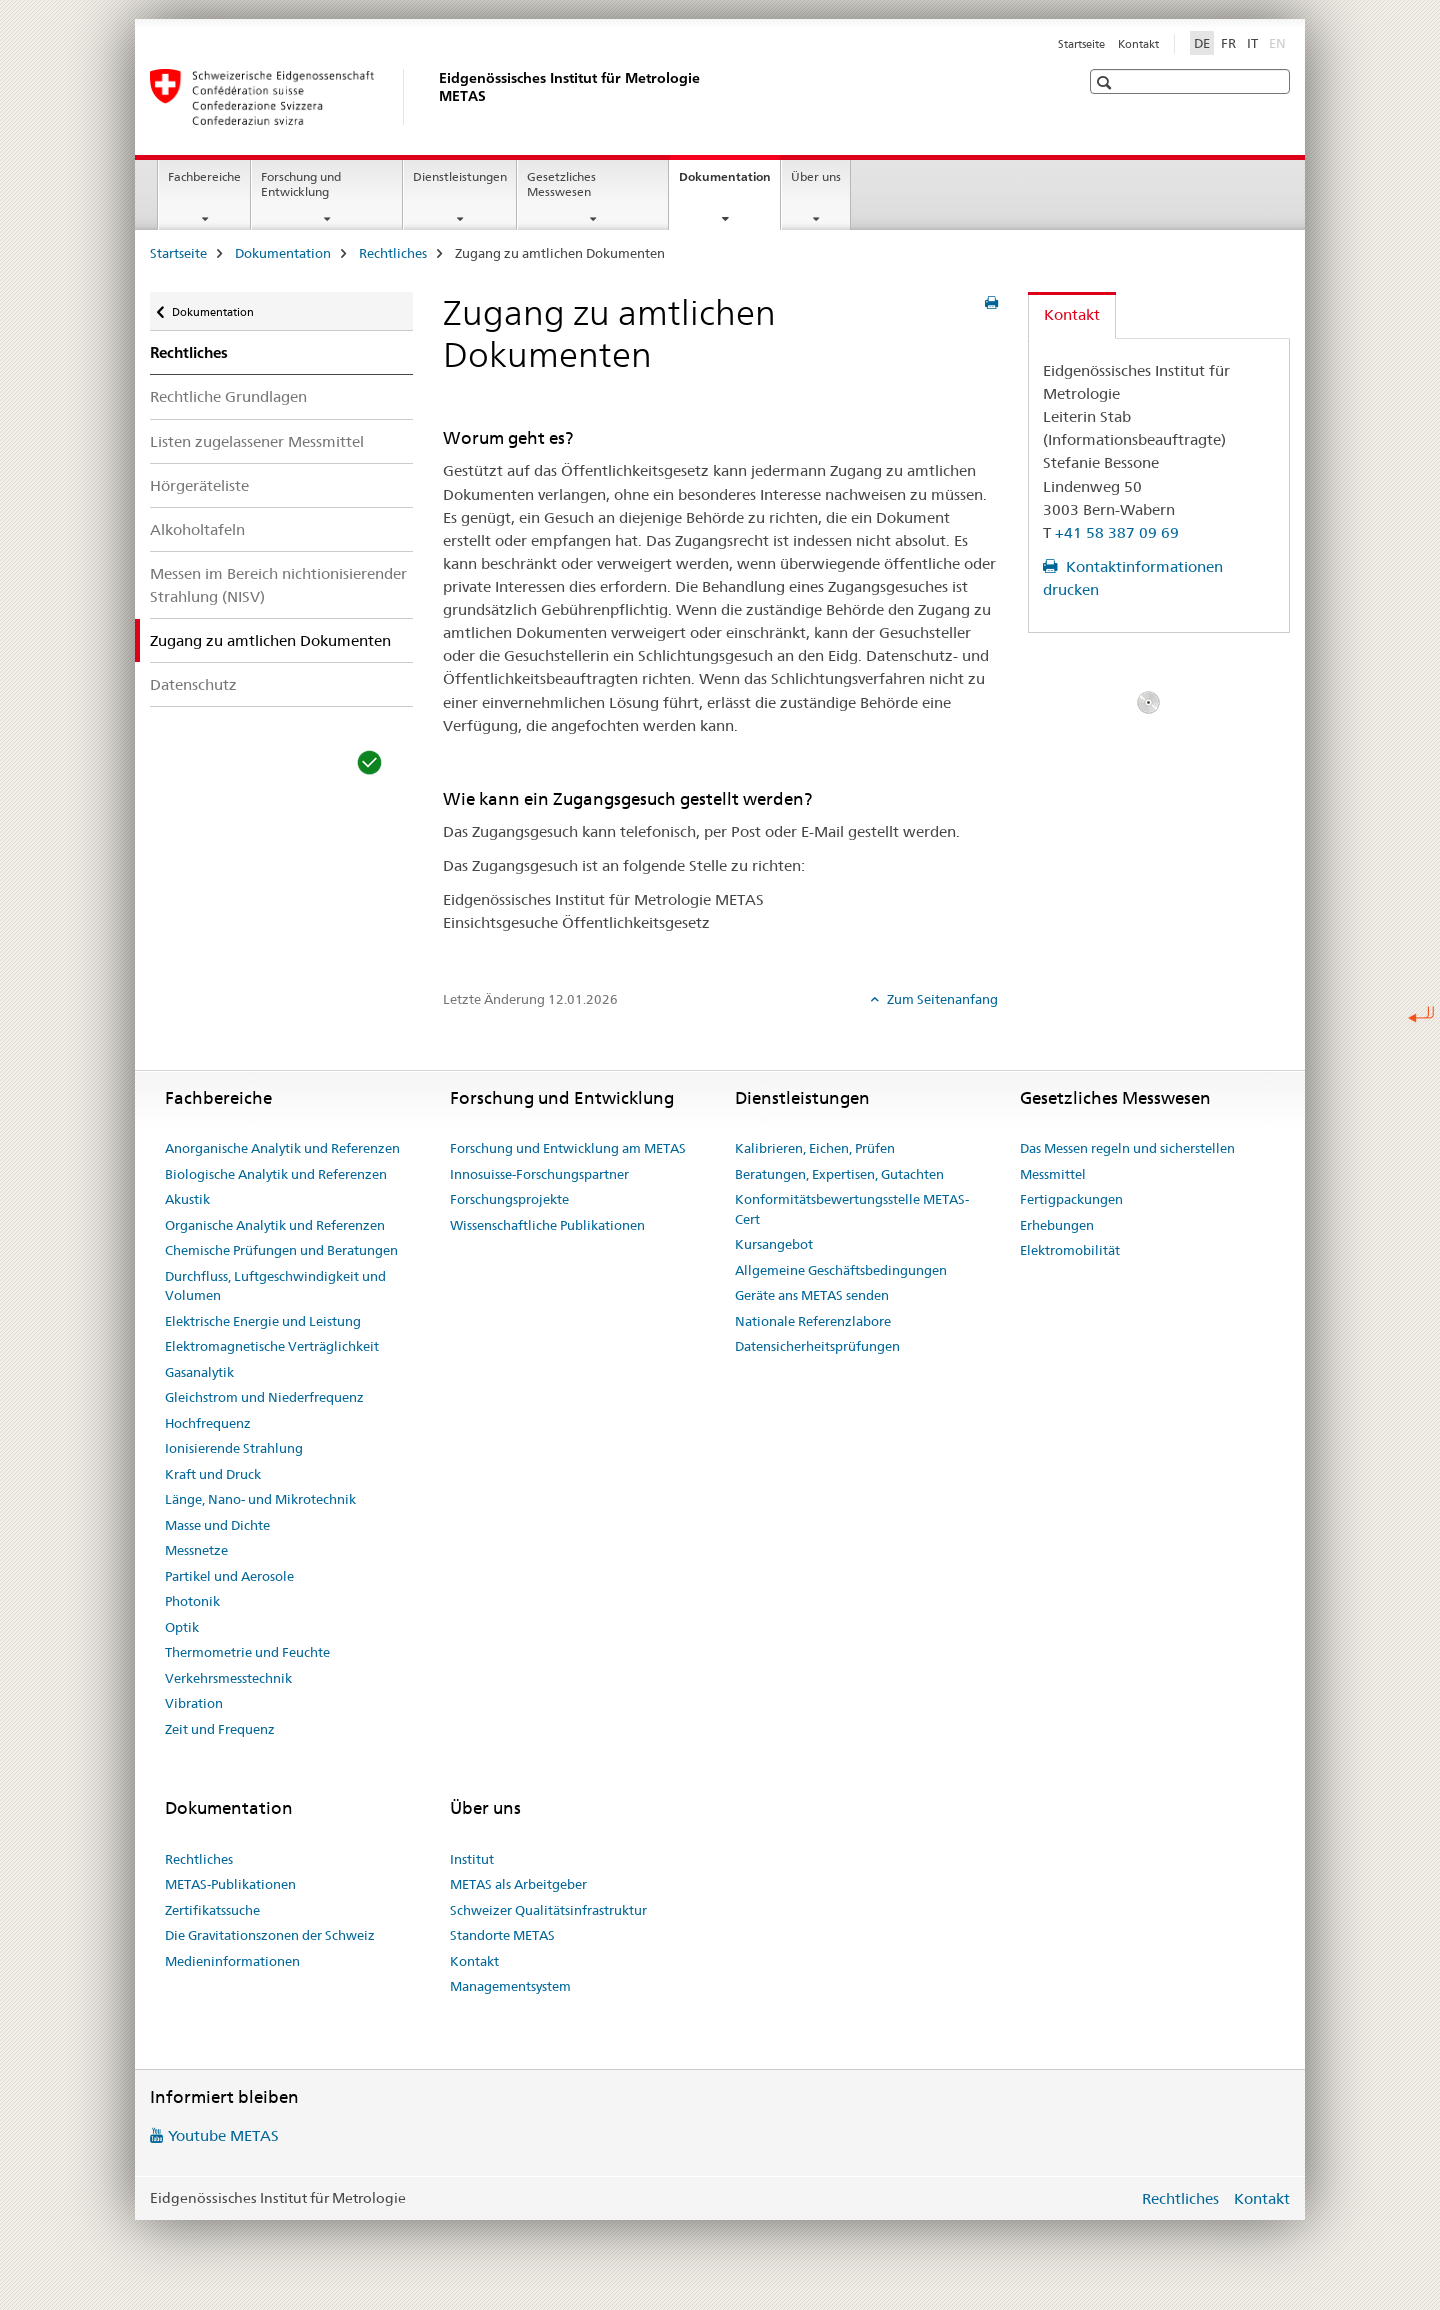  Describe the element at coordinates (1148, 702) in the screenshot. I see `indicates a rewritable DVD disc` at that location.